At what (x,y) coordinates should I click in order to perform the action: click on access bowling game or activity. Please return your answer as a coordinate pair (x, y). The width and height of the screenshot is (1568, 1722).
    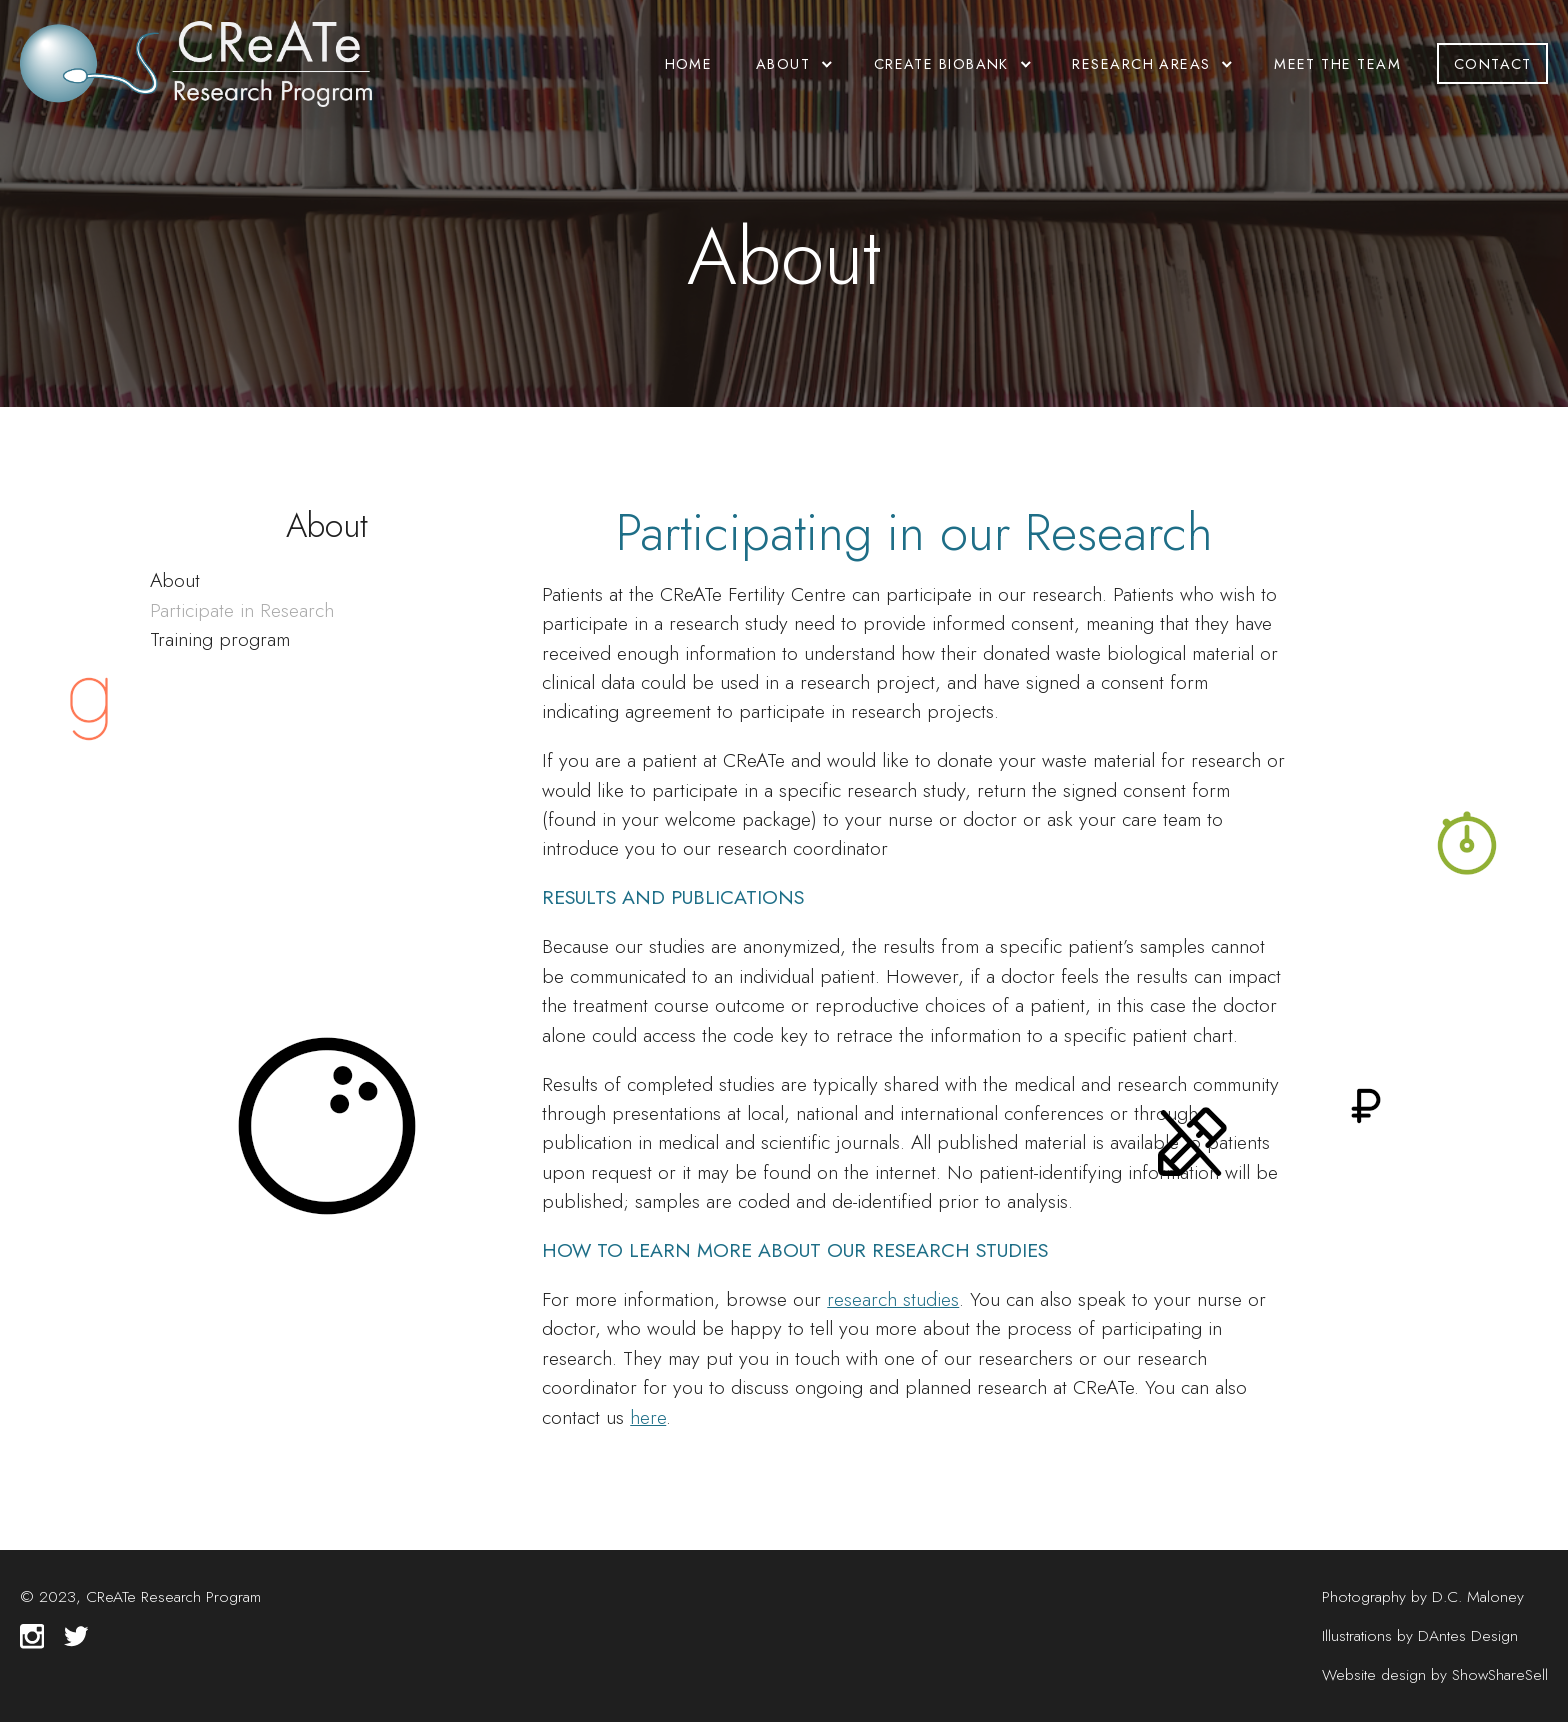
    Looking at the image, I should click on (327, 1126).